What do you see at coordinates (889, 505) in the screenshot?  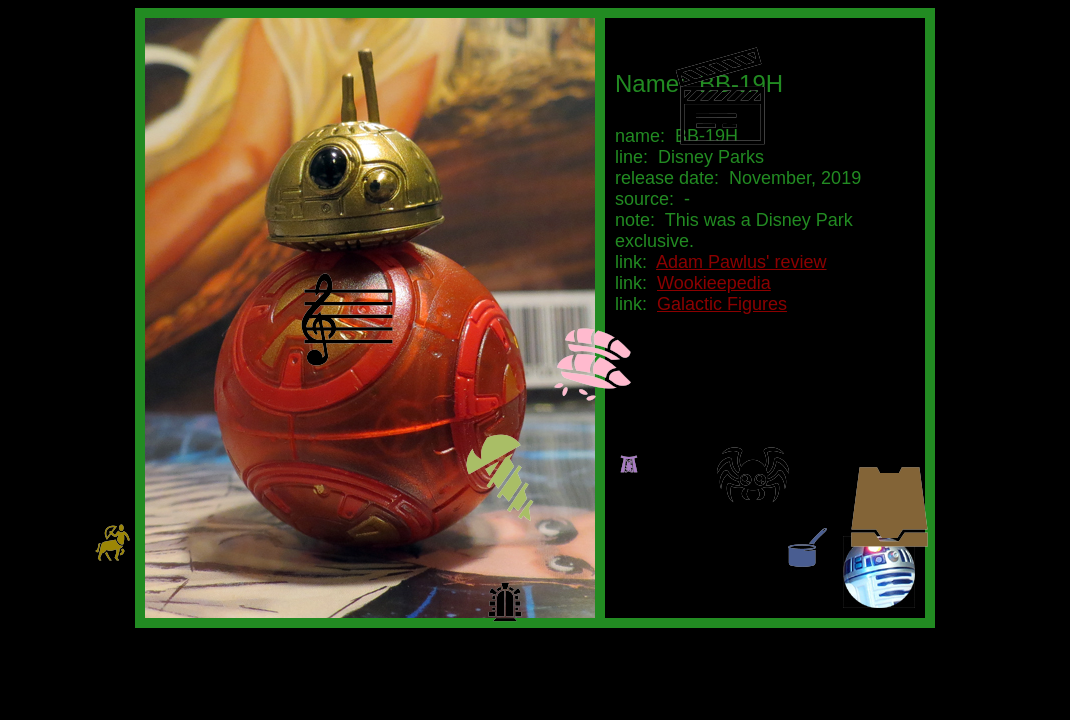 I see `access your inbox or document tray` at bounding box center [889, 505].